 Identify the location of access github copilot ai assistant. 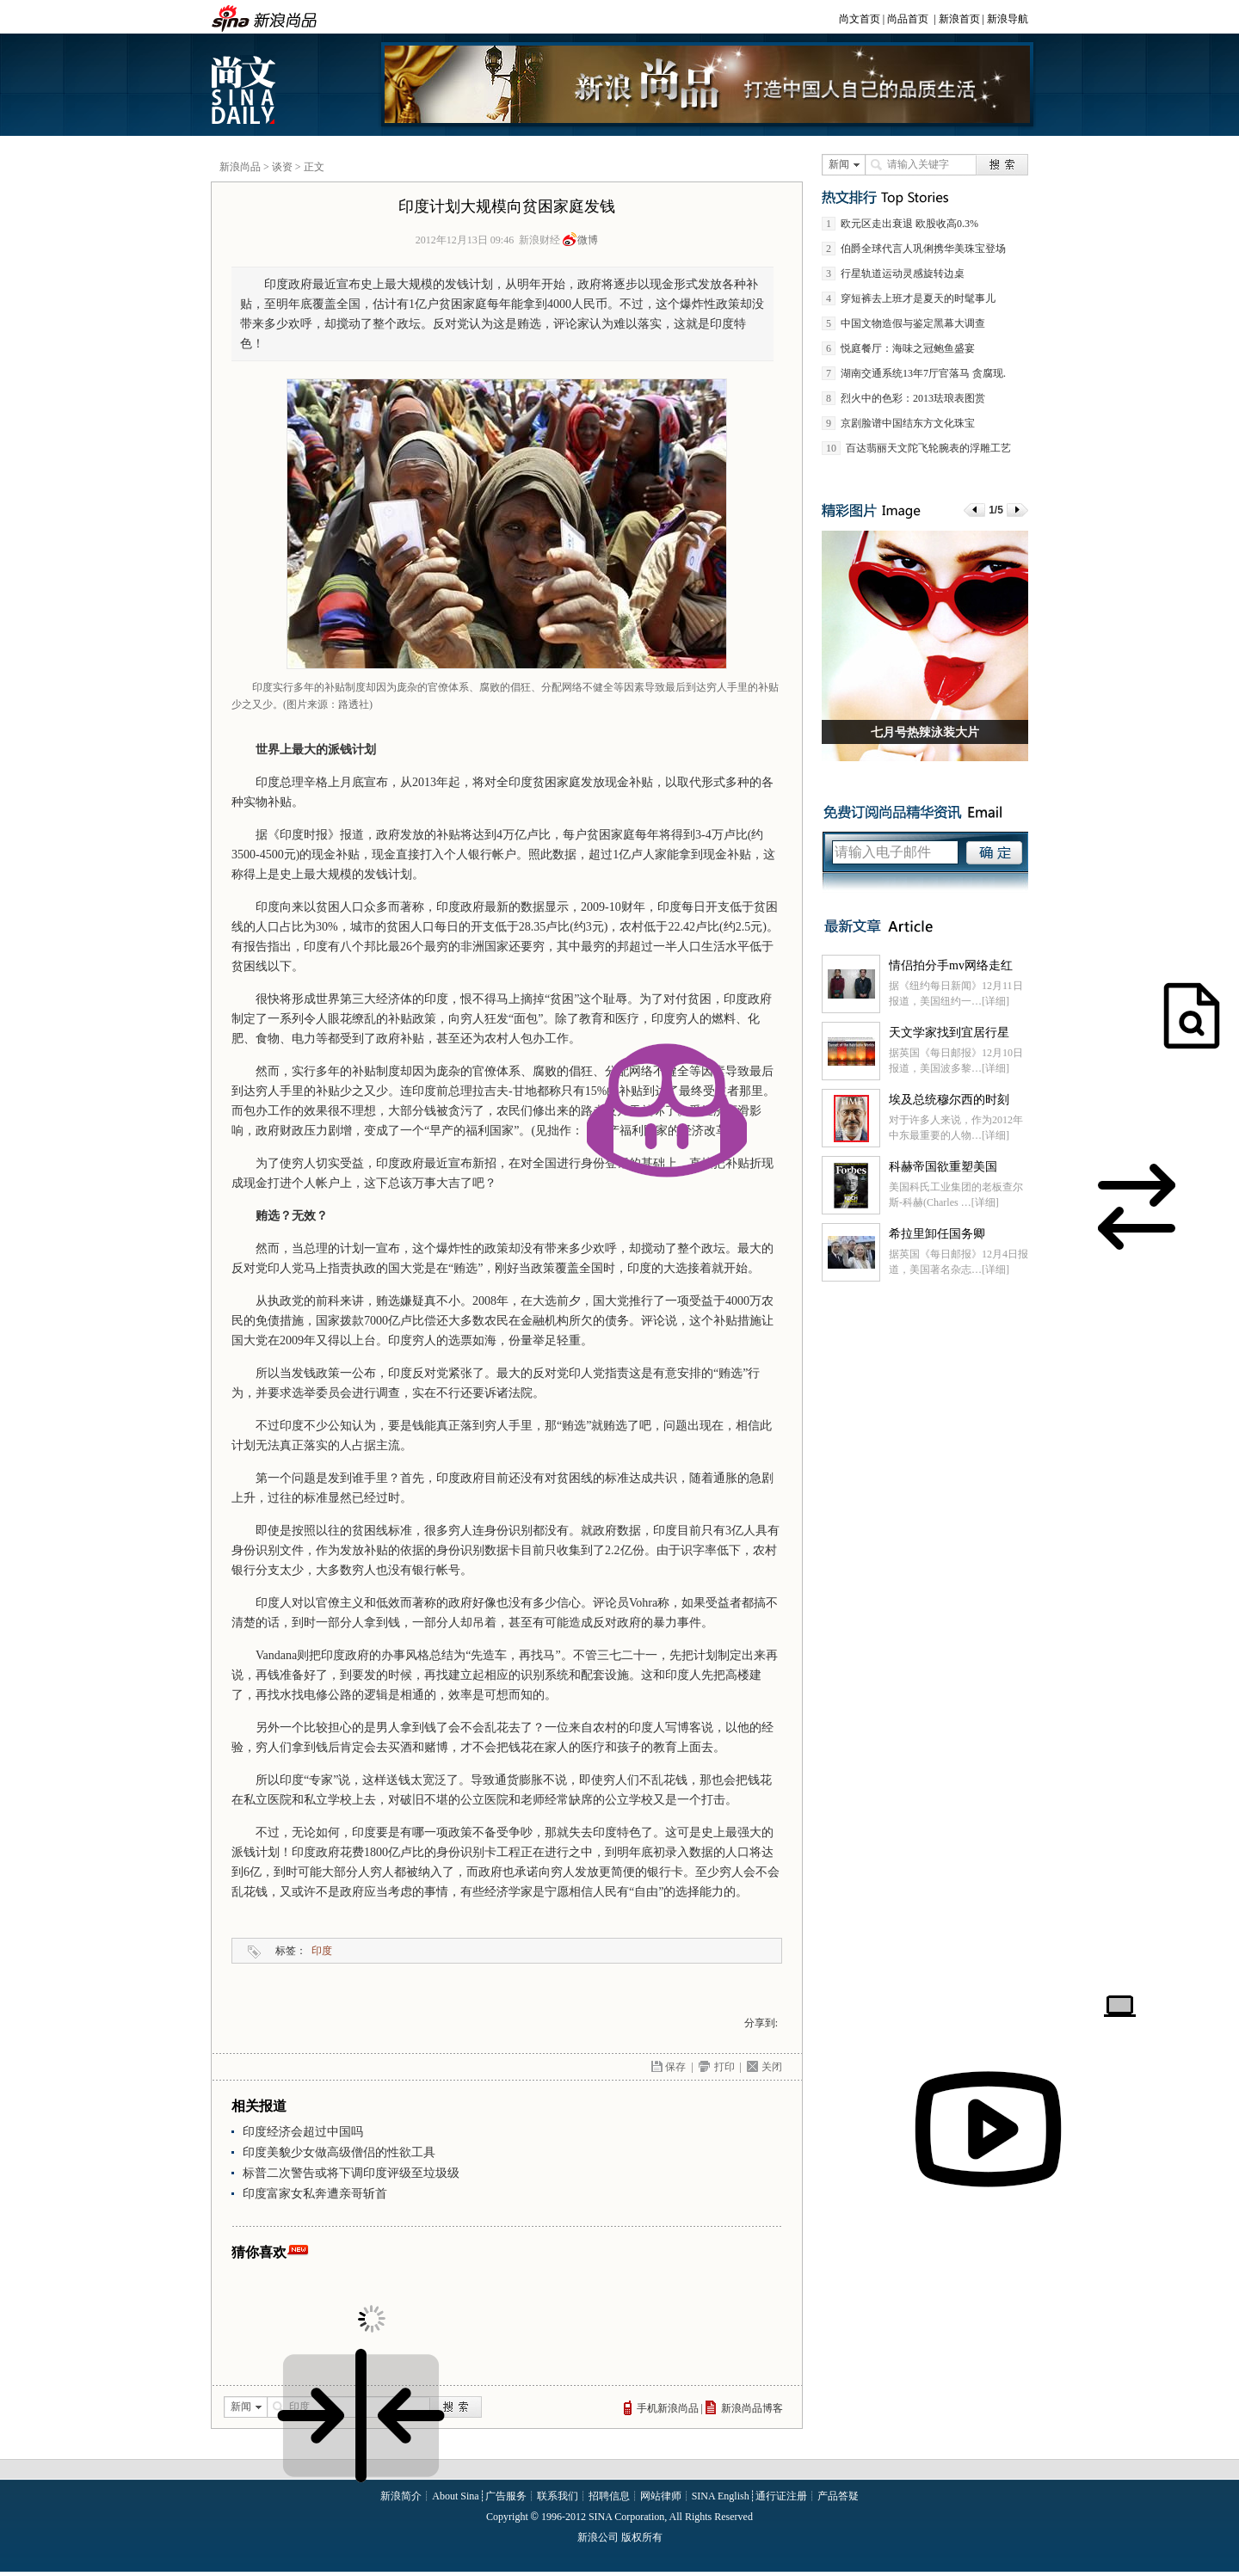
(667, 1110).